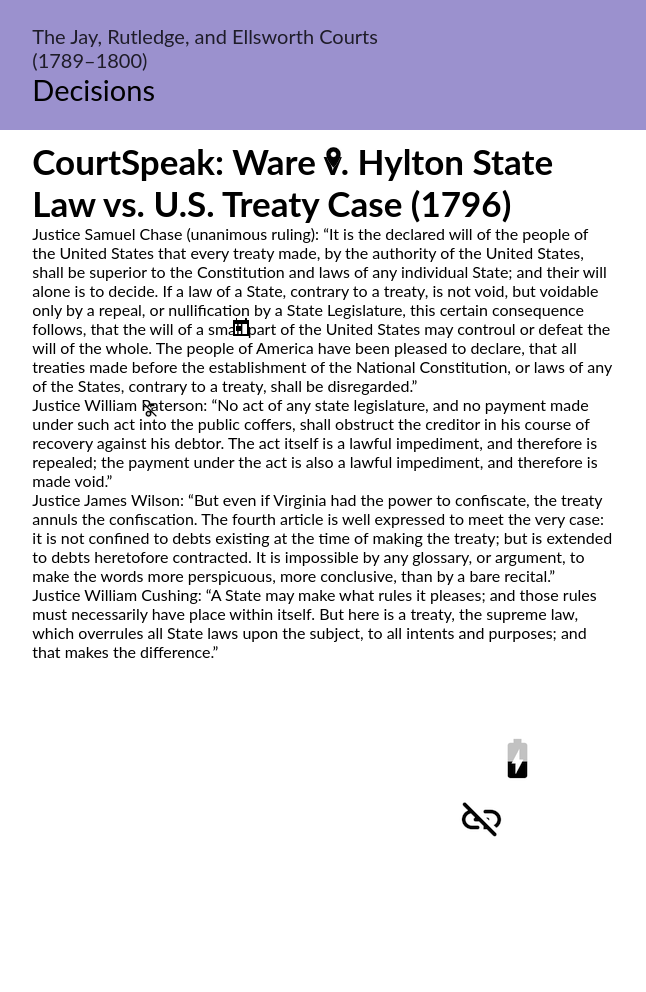 Image resolution: width=646 pixels, height=992 pixels. Describe the element at coordinates (150, 410) in the screenshot. I see `mute or disable music playback` at that location.